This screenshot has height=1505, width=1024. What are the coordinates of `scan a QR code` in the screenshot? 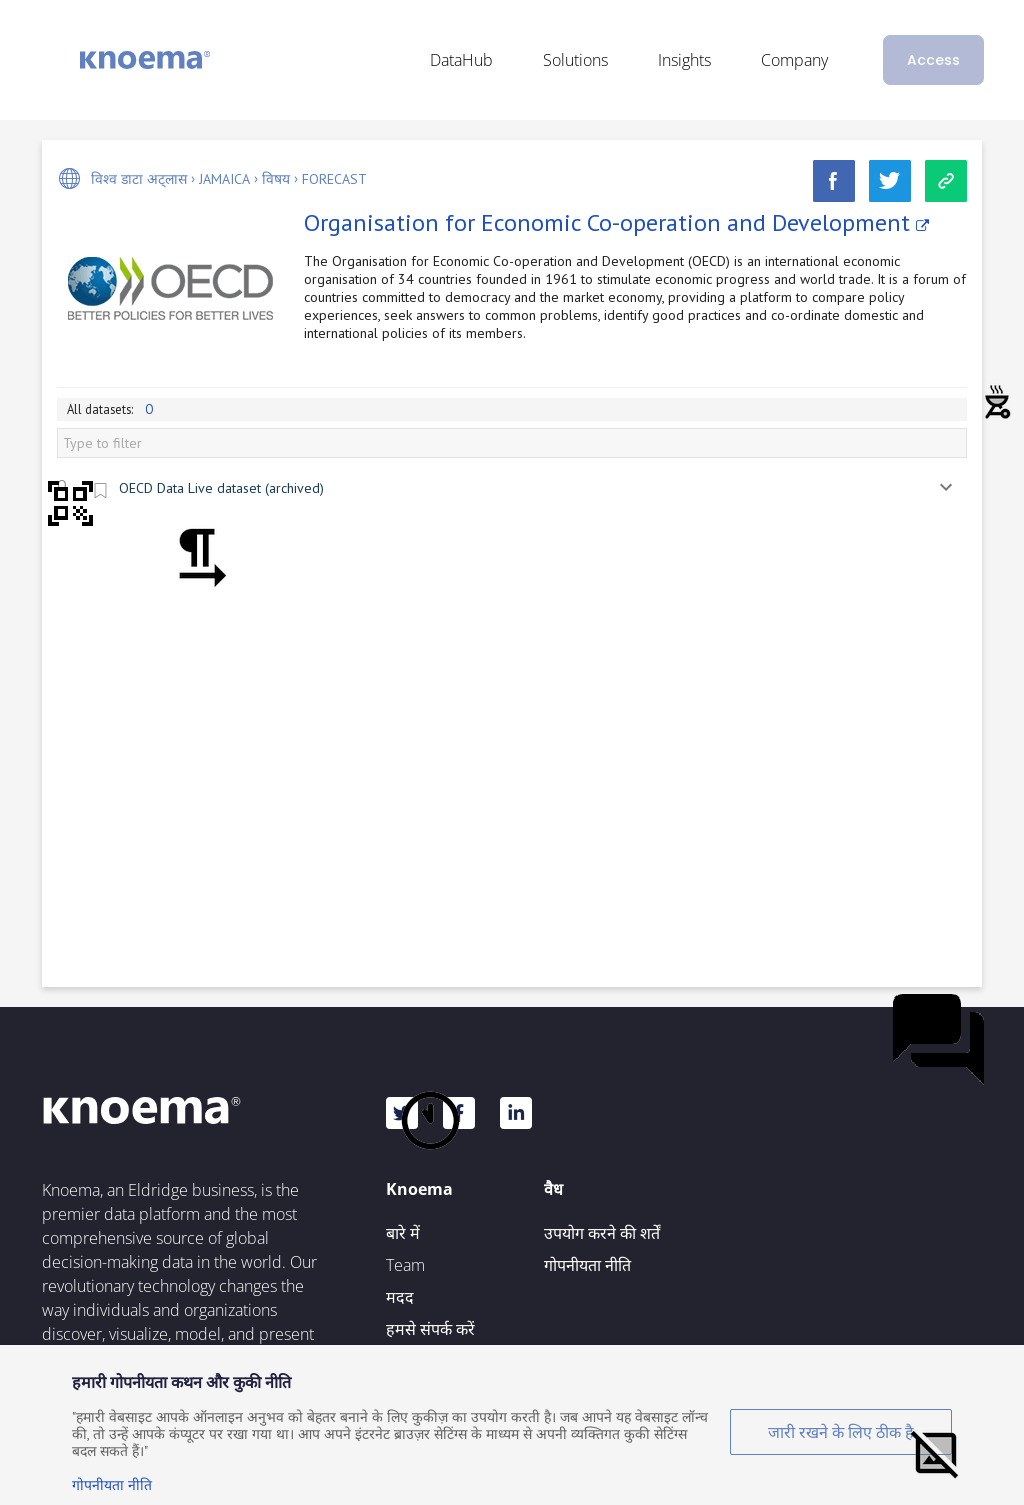 It's located at (70, 503).